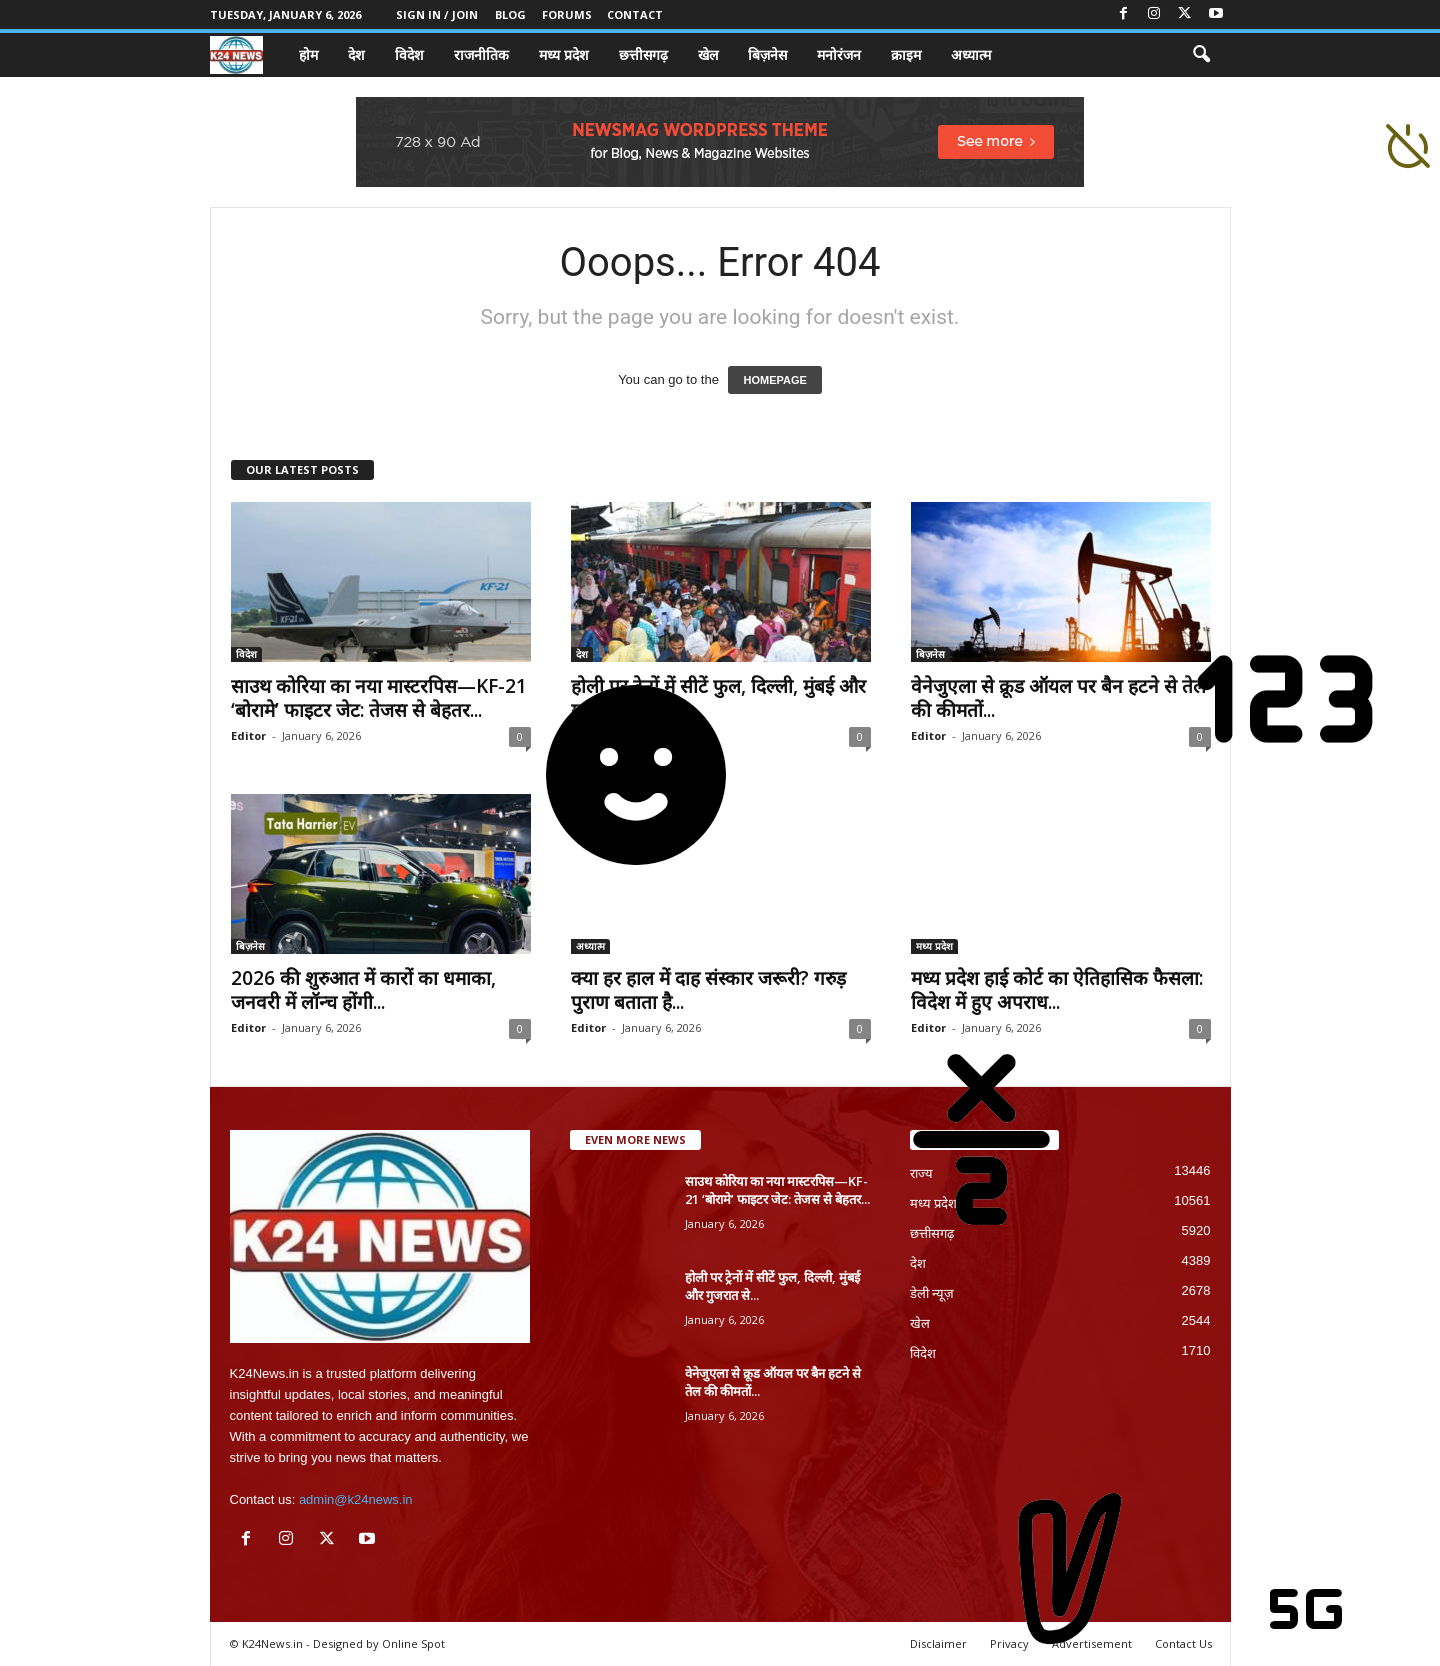 The height and width of the screenshot is (1666, 1440). What do you see at coordinates (981, 1139) in the screenshot?
I see `perform division calculation` at bounding box center [981, 1139].